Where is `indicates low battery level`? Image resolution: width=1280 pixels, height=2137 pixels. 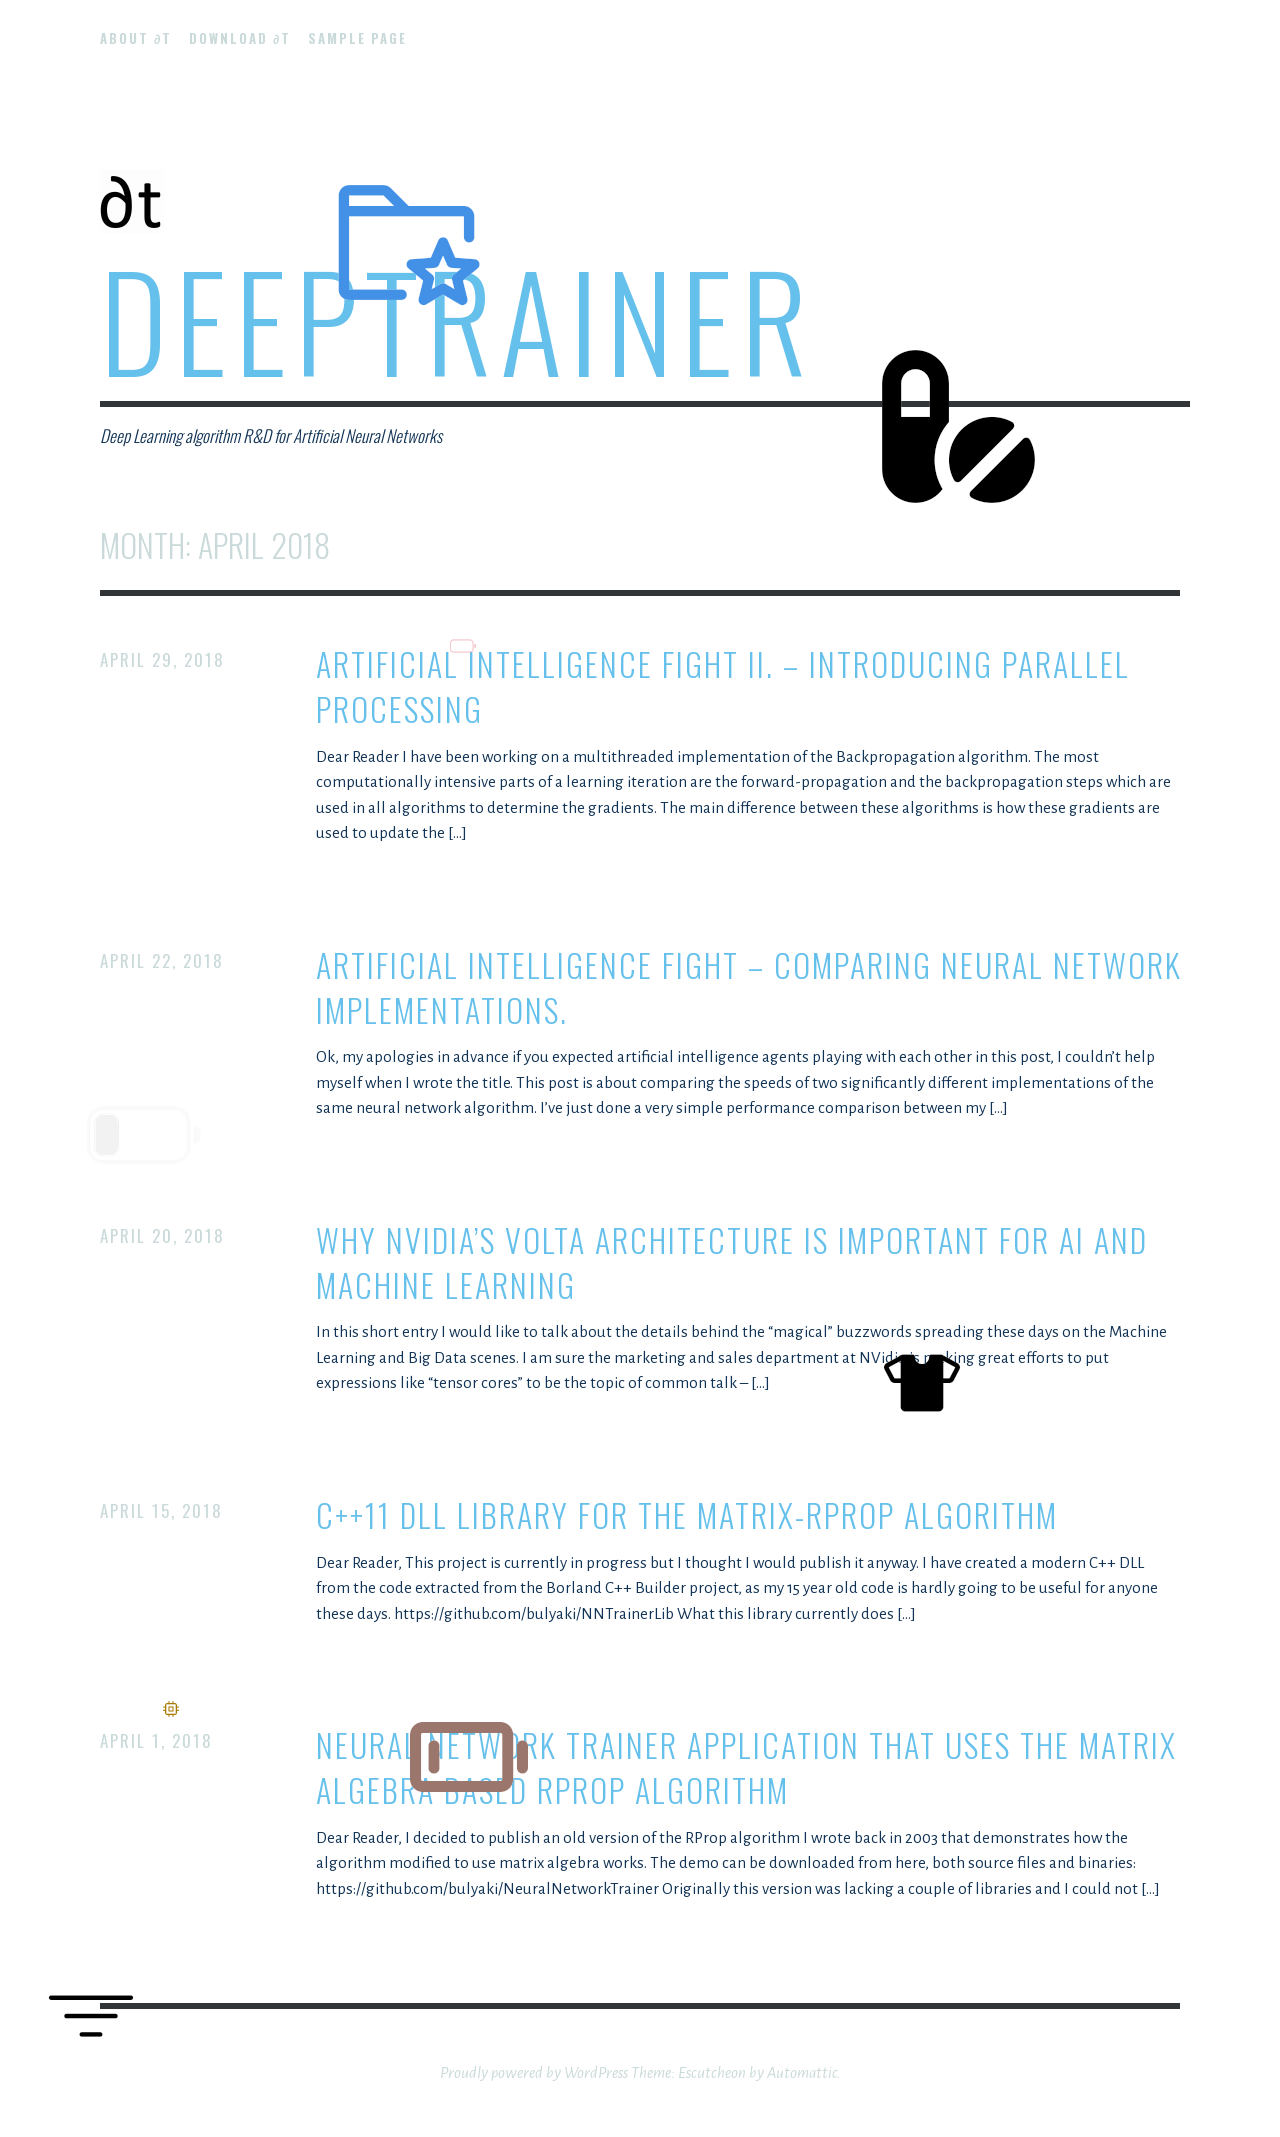
indicates low battery level is located at coordinates (469, 1757).